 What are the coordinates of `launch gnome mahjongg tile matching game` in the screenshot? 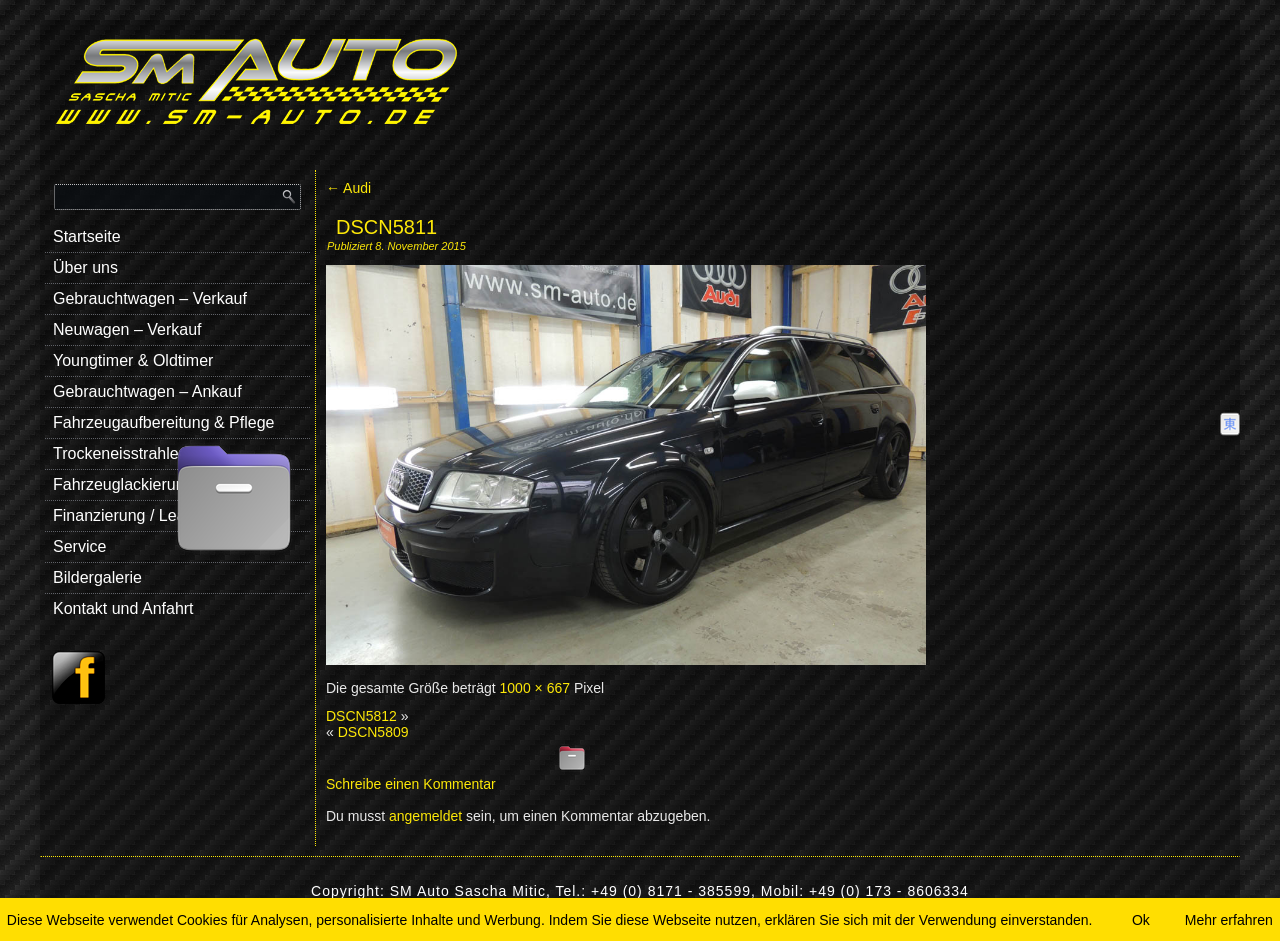 It's located at (1230, 424).